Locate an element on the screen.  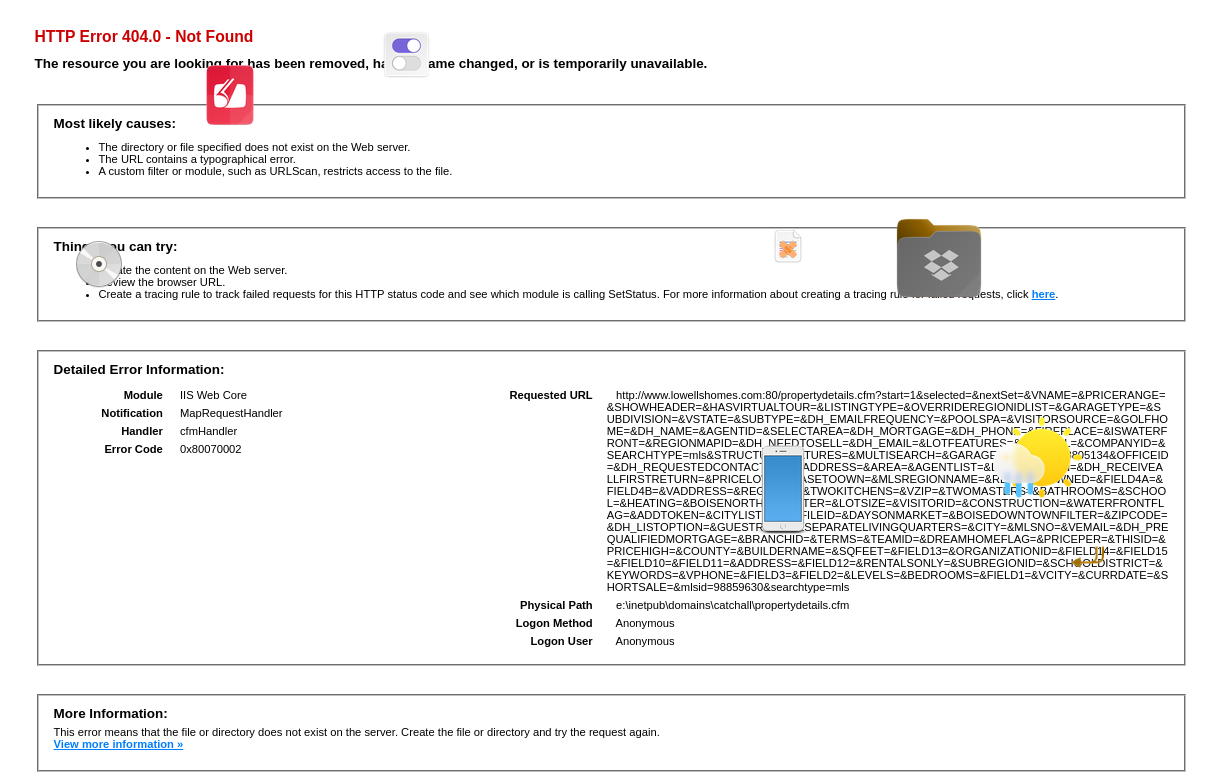
indicates rainy weather with daytime sun breaks is located at coordinates (1037, 457).